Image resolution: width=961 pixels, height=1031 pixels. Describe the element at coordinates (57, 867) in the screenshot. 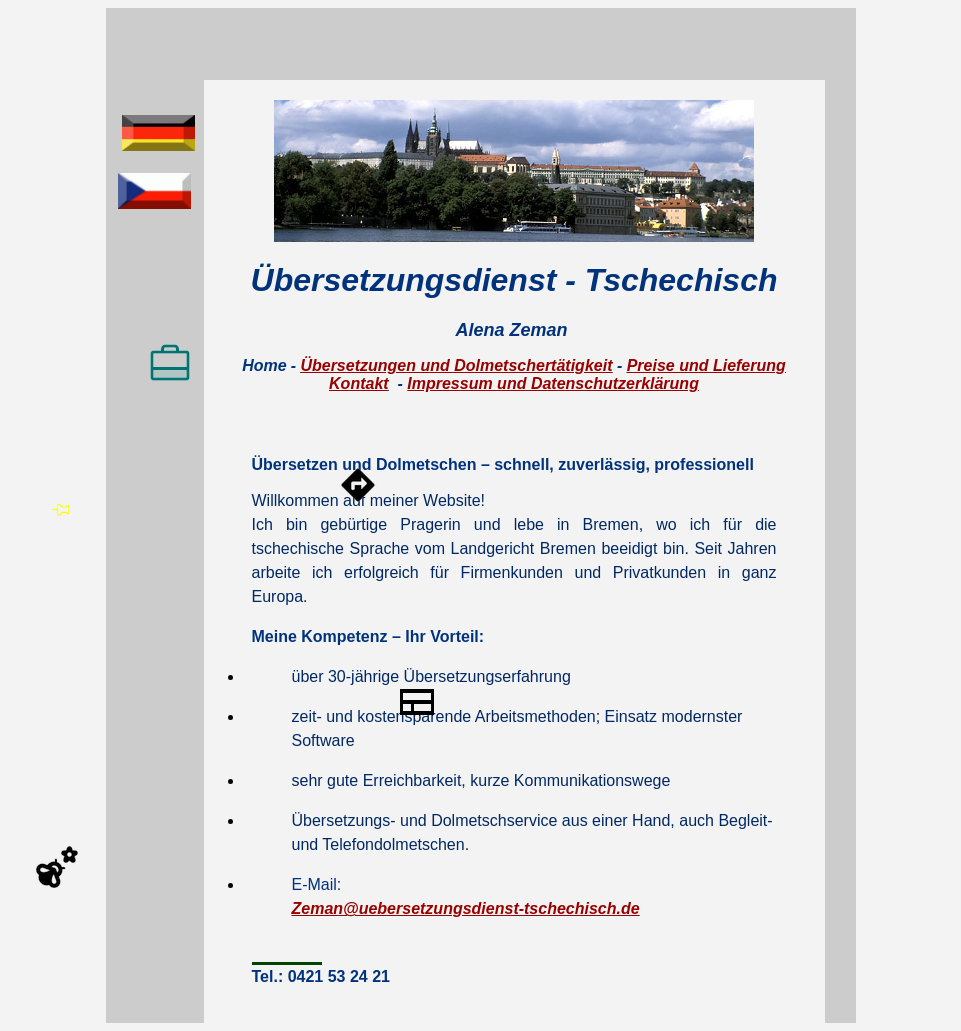

I see `access nature or outdoor-themed emoji` at that location.